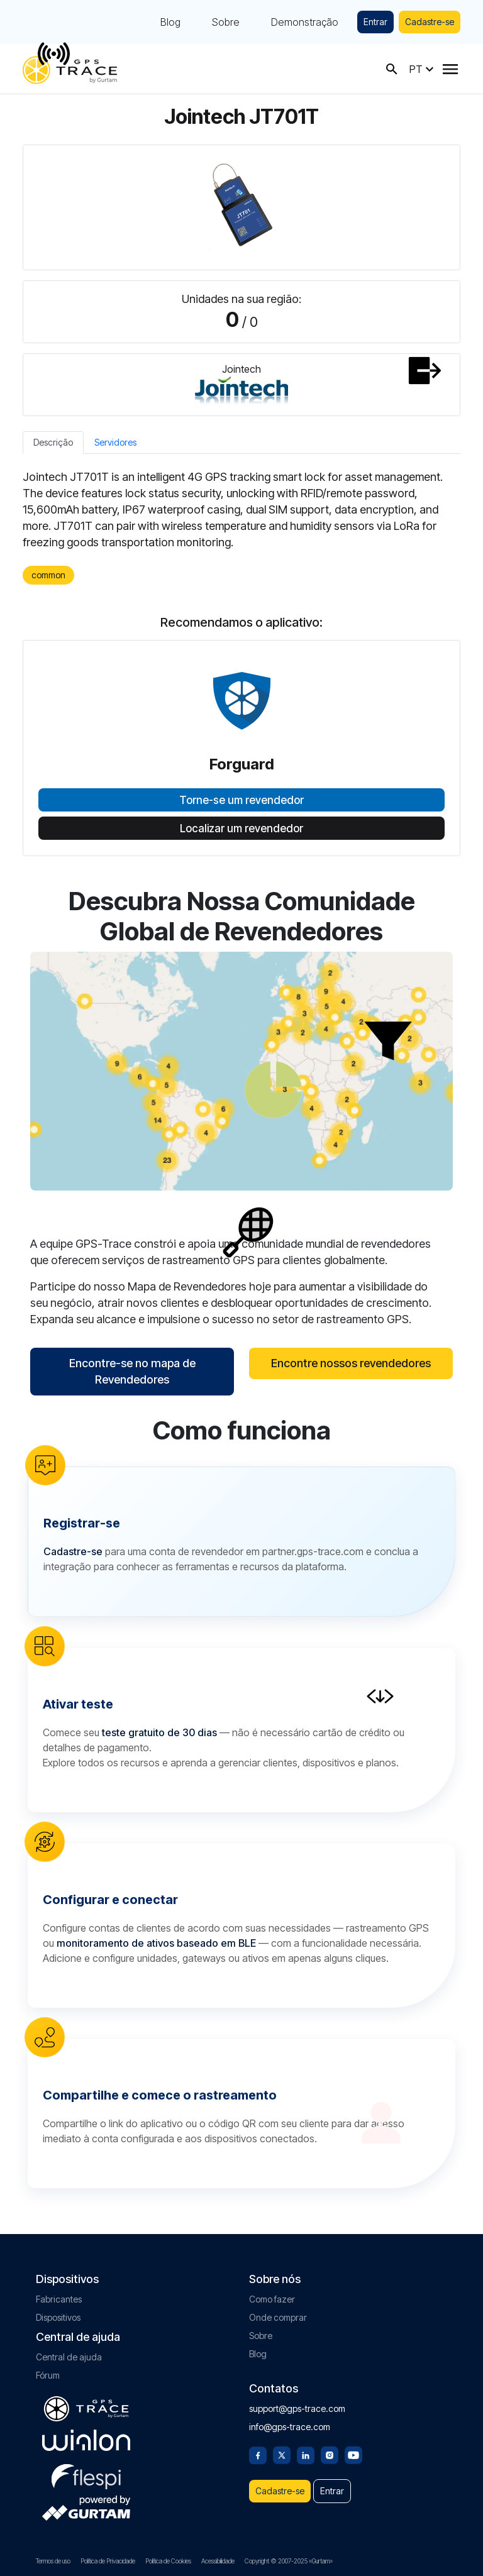 This screenshot has height=2576, width=483. What do you see at coordinates (247, 1233) in the screenshot?
I see `access tennis or racquet sports features` at bounding box center [247, 1233].